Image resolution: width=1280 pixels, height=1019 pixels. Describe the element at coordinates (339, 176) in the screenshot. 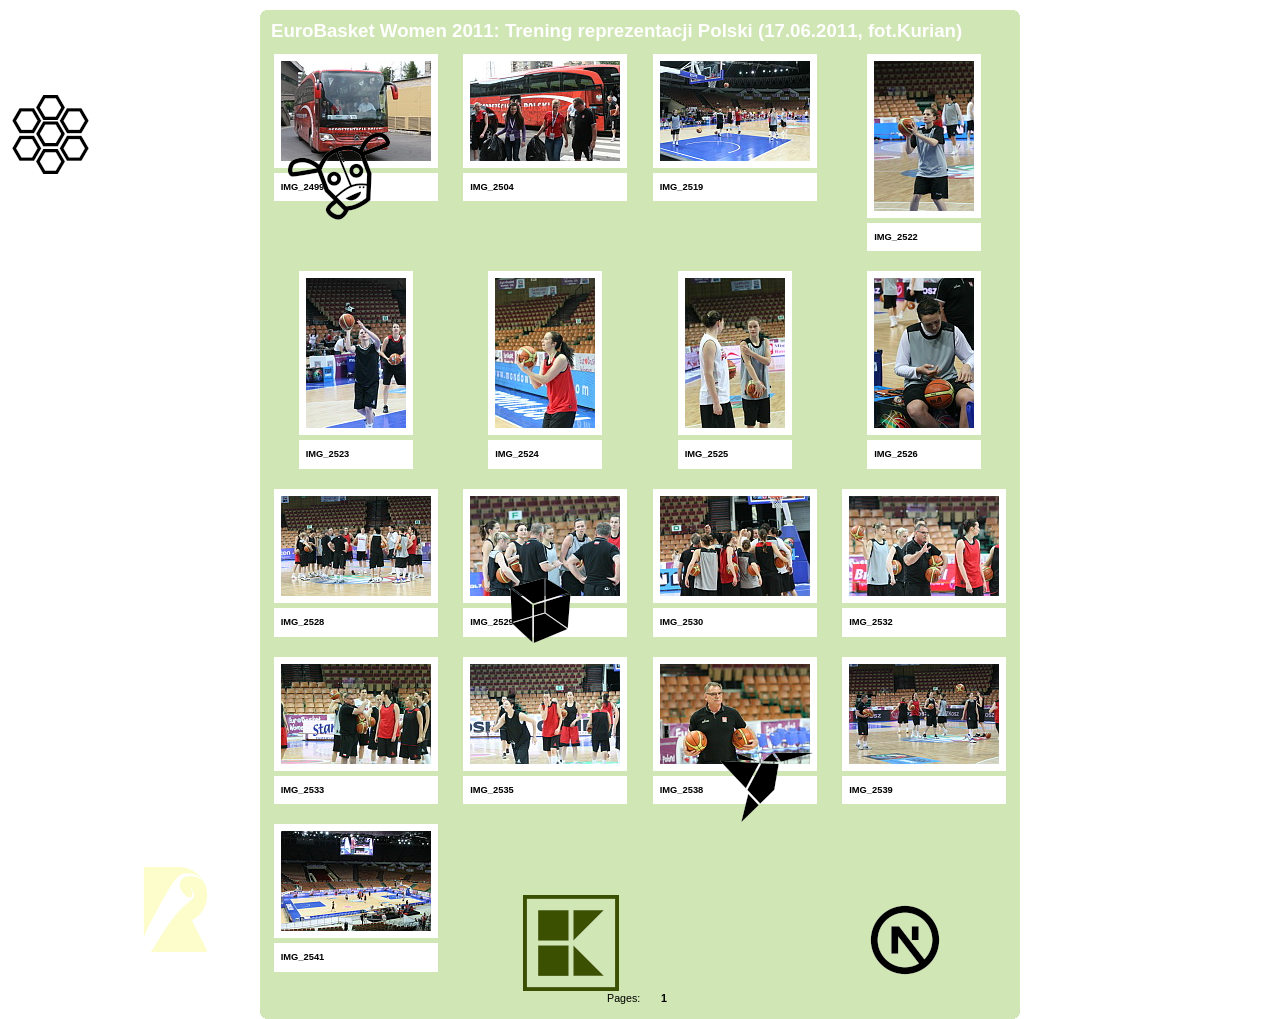

I see `visit tindie marketplace` at that location.